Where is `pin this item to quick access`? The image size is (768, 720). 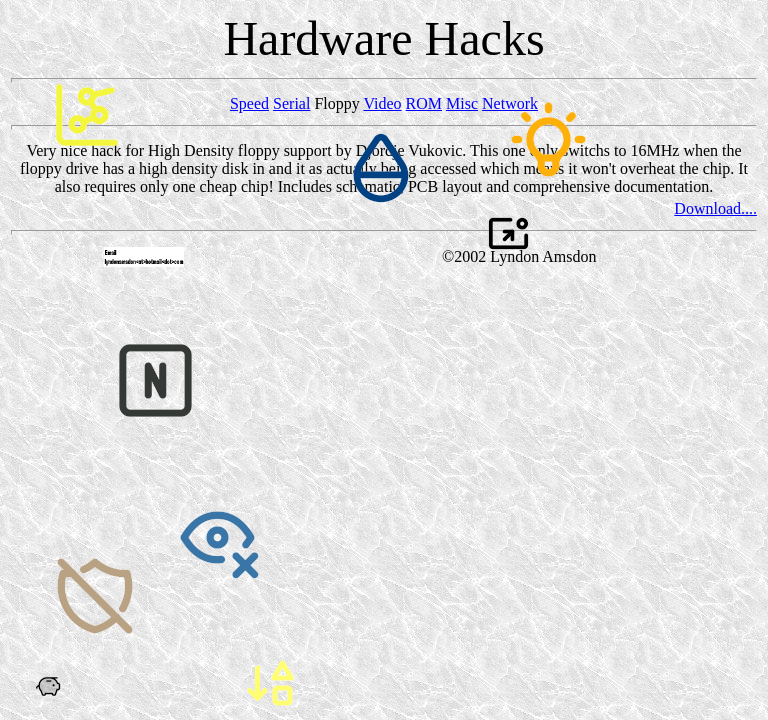
pin this item to quick access is located at coordinates (508, 233).